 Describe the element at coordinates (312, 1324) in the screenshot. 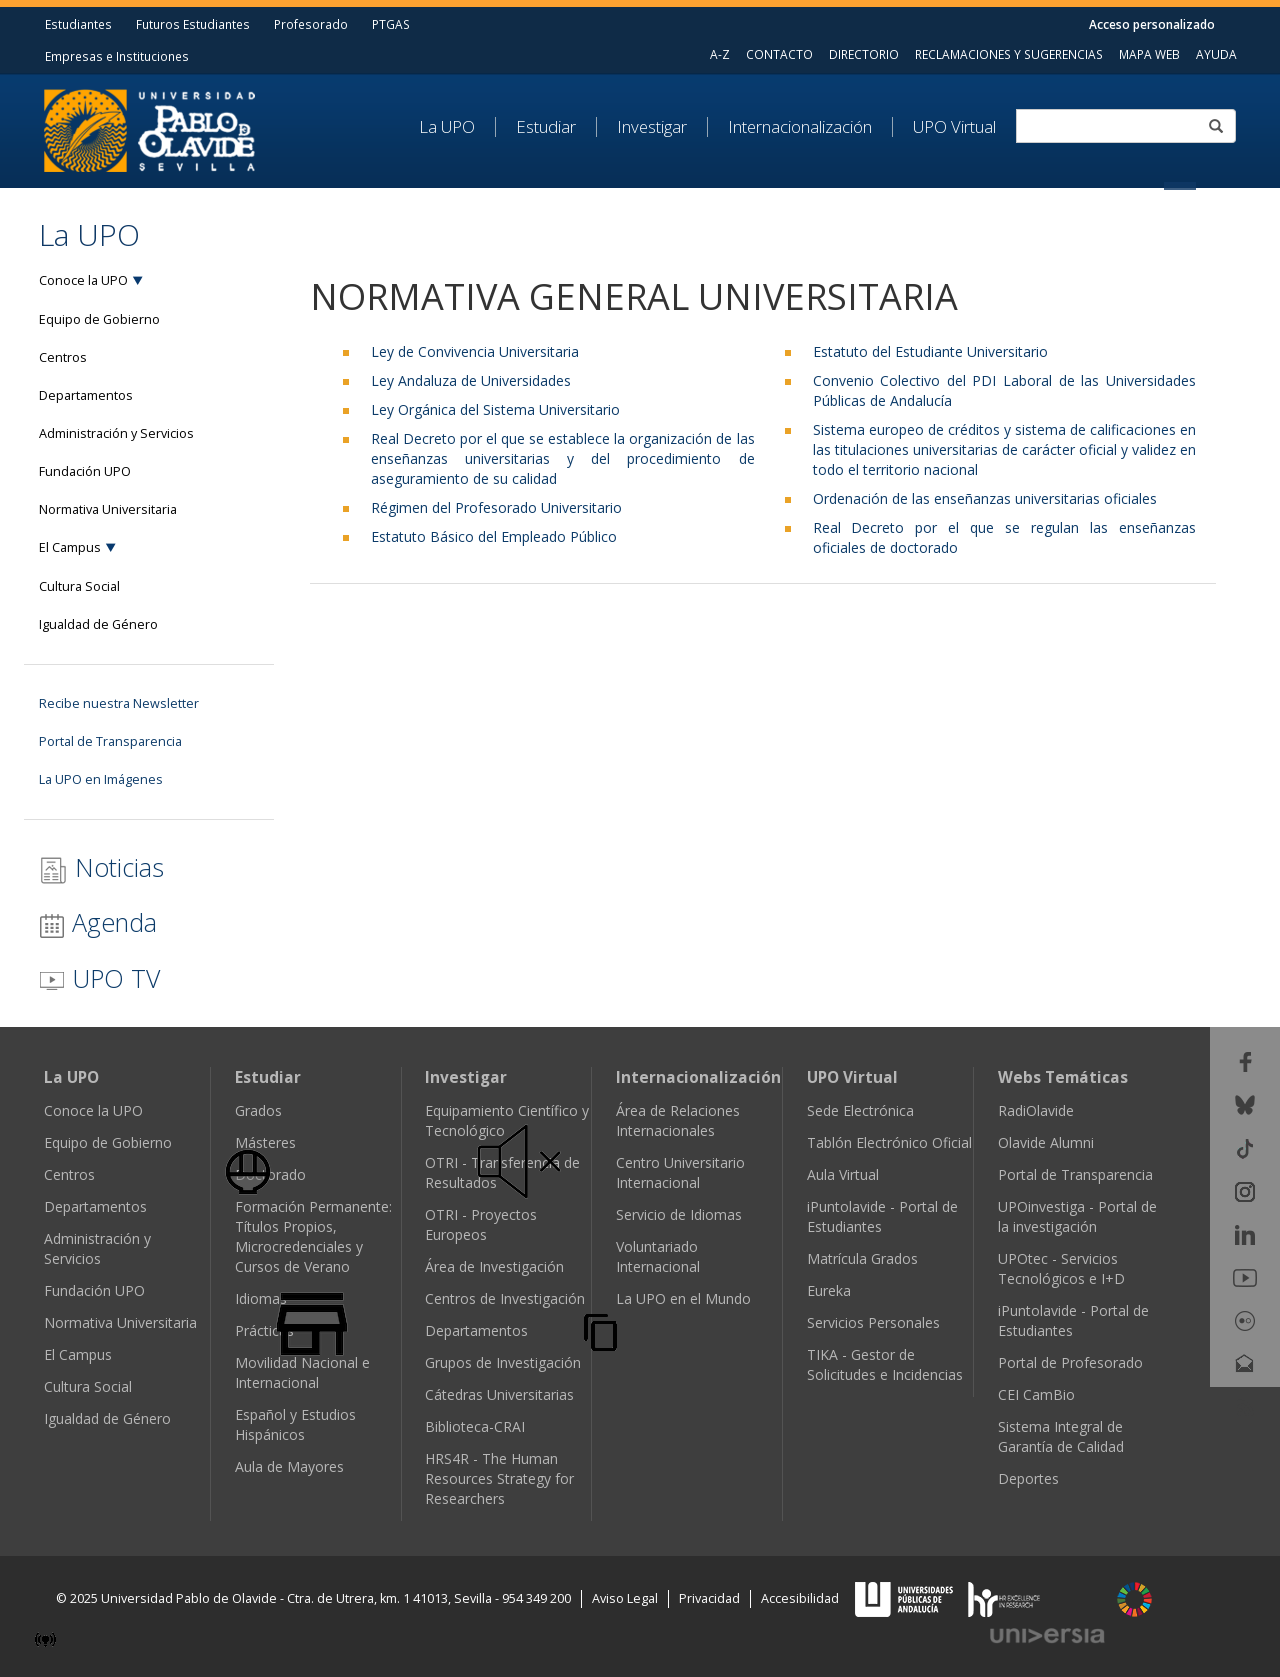

I see `access the store or marketplace` at that location.